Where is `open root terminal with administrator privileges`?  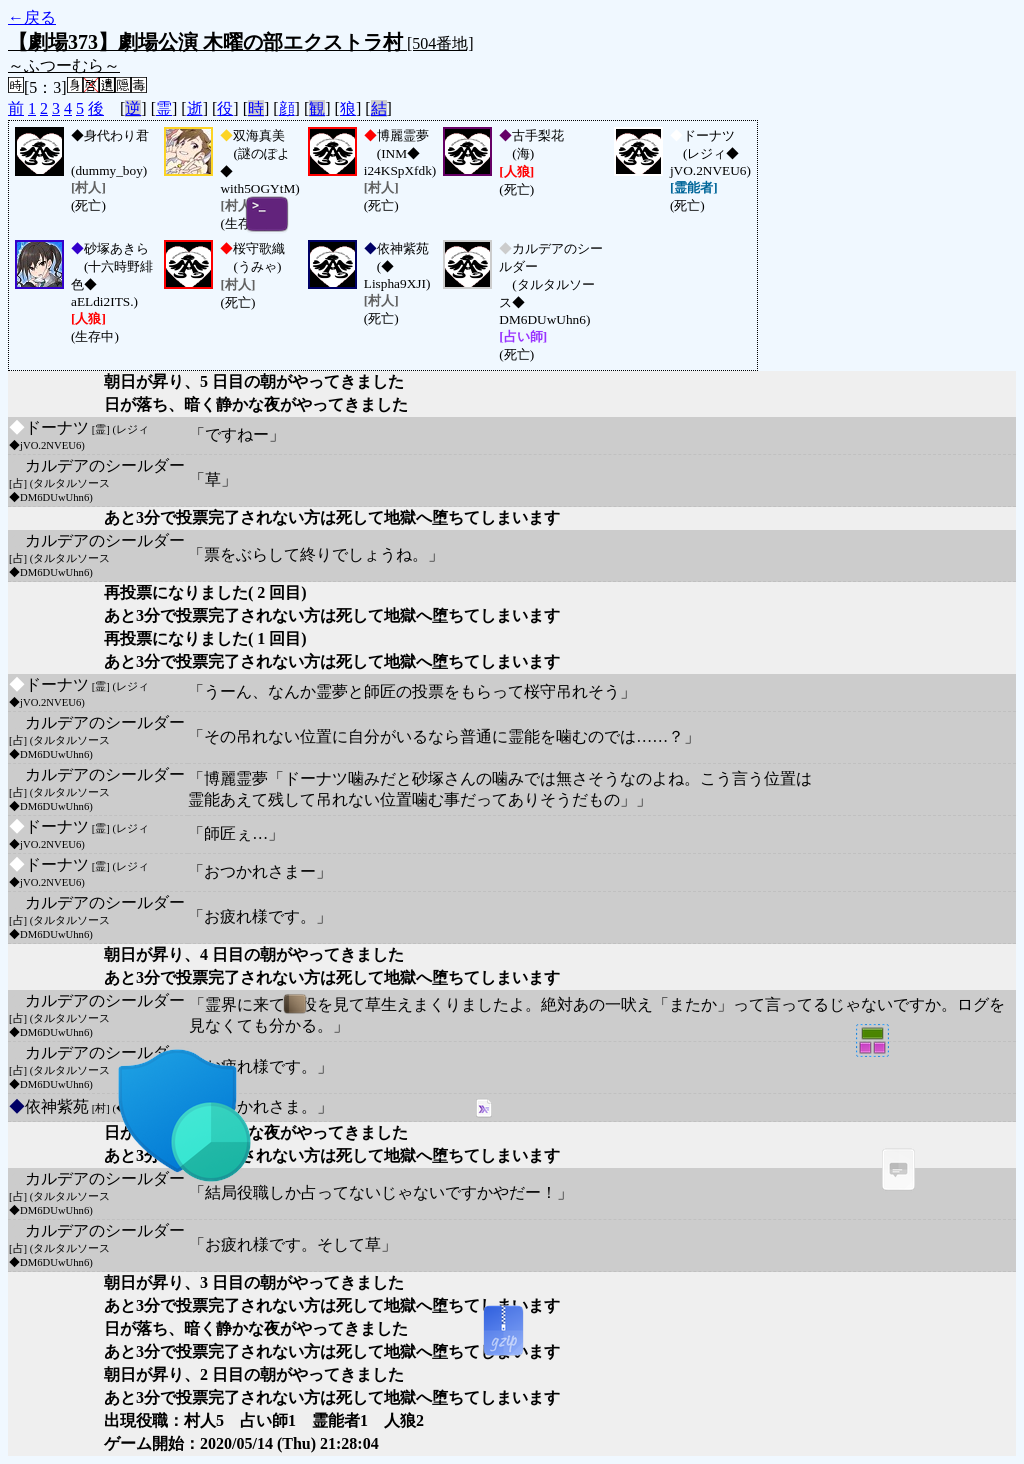 open root terminal with administrator privileges is located at coordinates (267, 214).